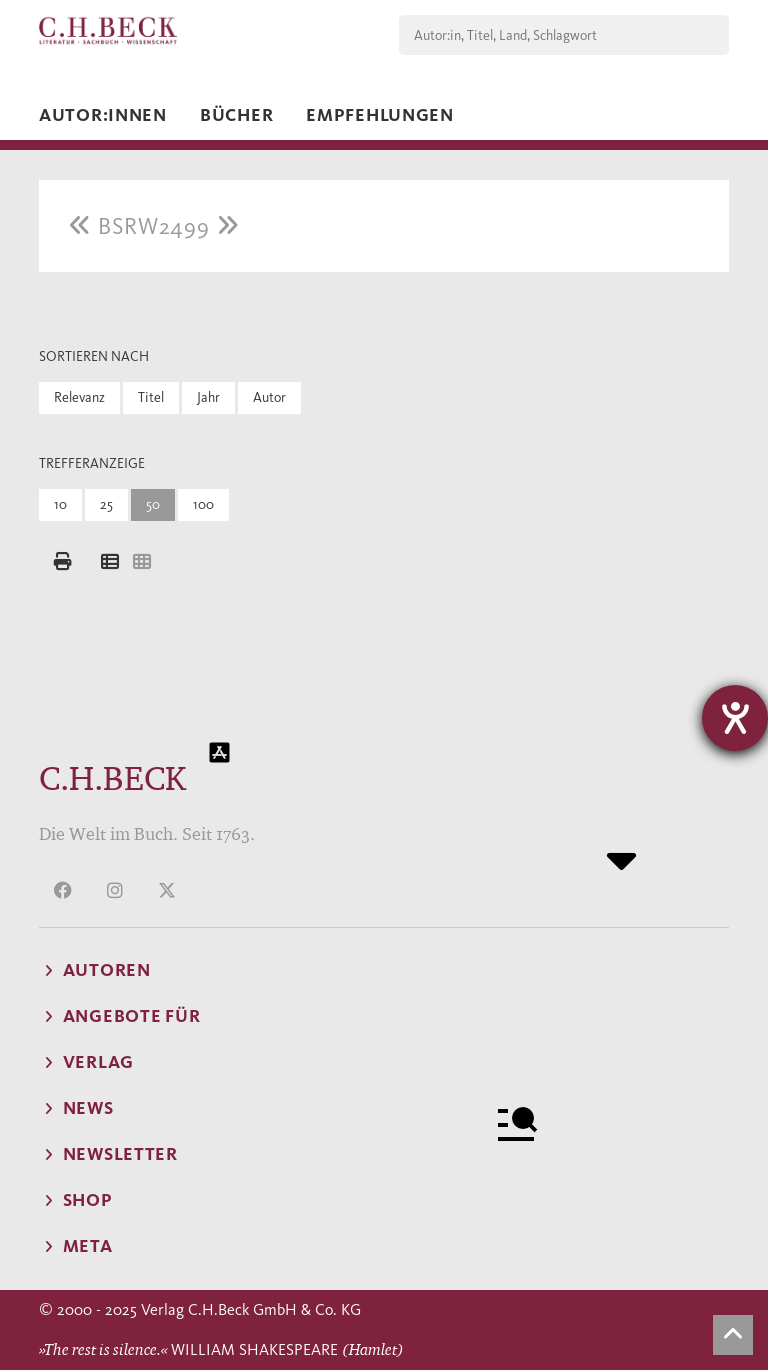 The width and height of the screenshot is (768, 1370). Describe the element at coordinates (516, 1125) in the screenshot. I see `search within menu options` at that location.